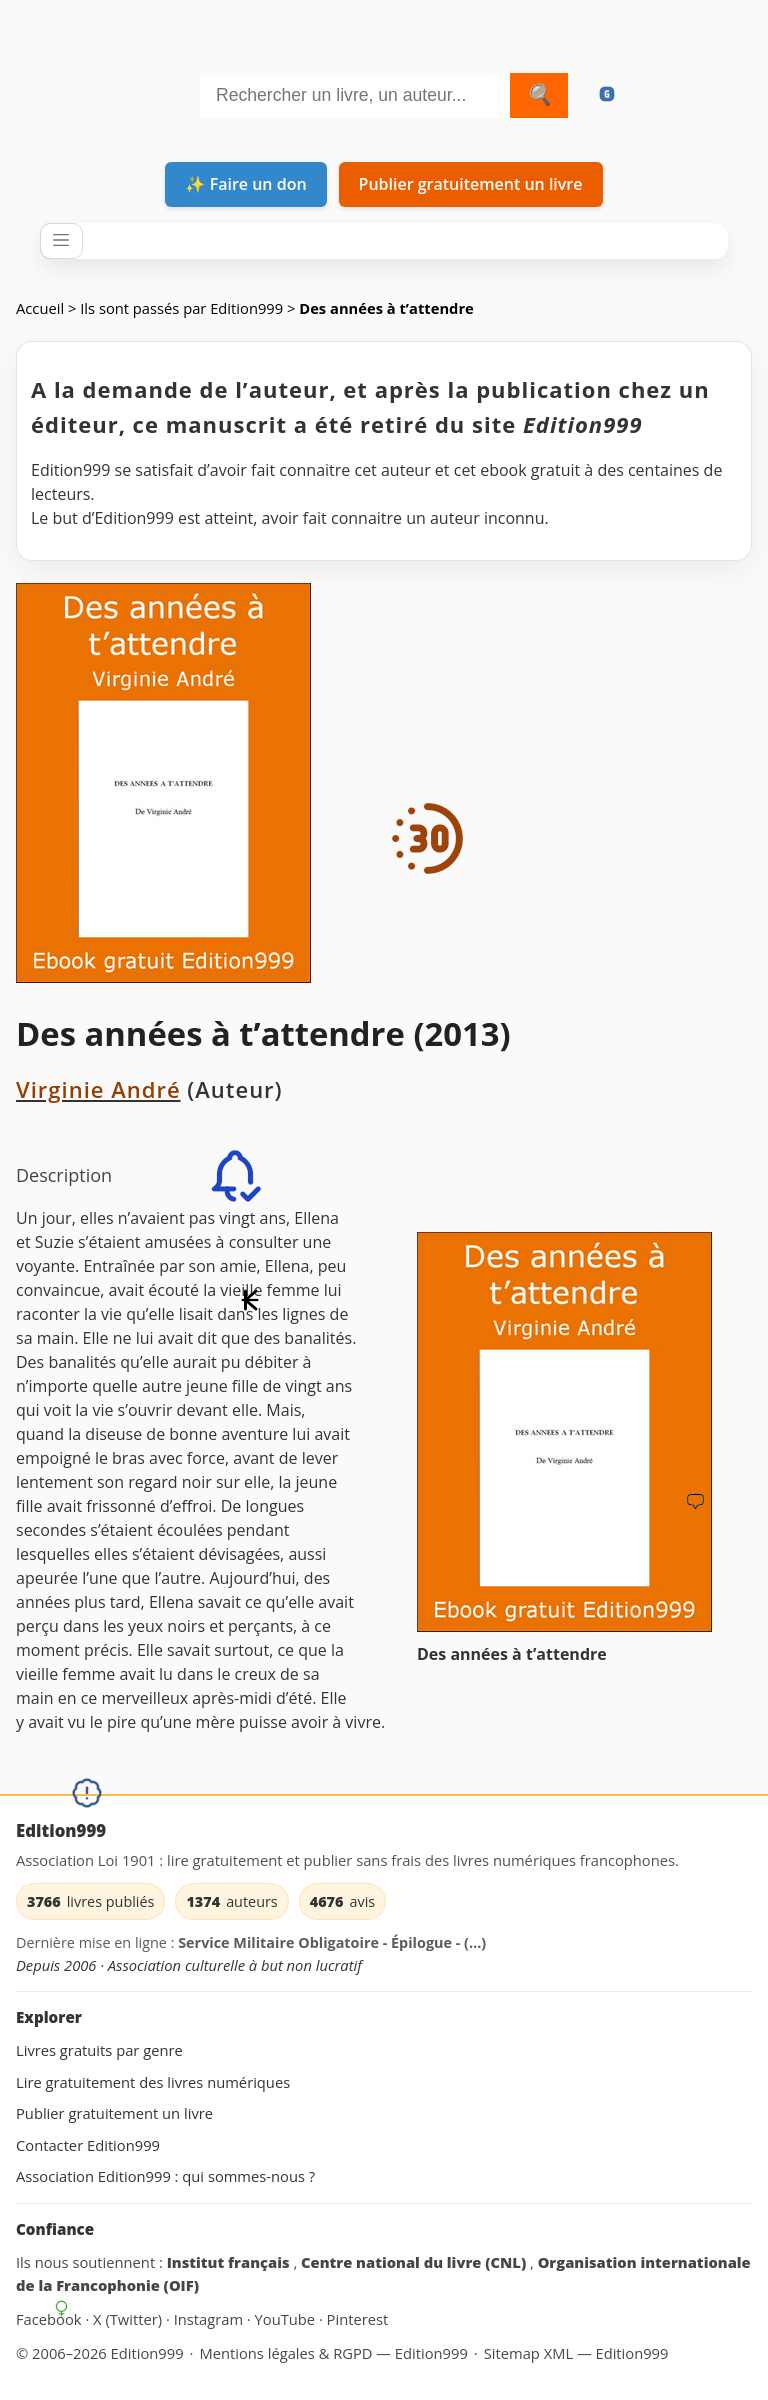 Image resolution: width=768 pixels, height=2400 pixels. What do you see at coordinates (427, 838) in the screenshot?
I see `set timer for 30 seconds or minutes` at bounding box center [427, 838].